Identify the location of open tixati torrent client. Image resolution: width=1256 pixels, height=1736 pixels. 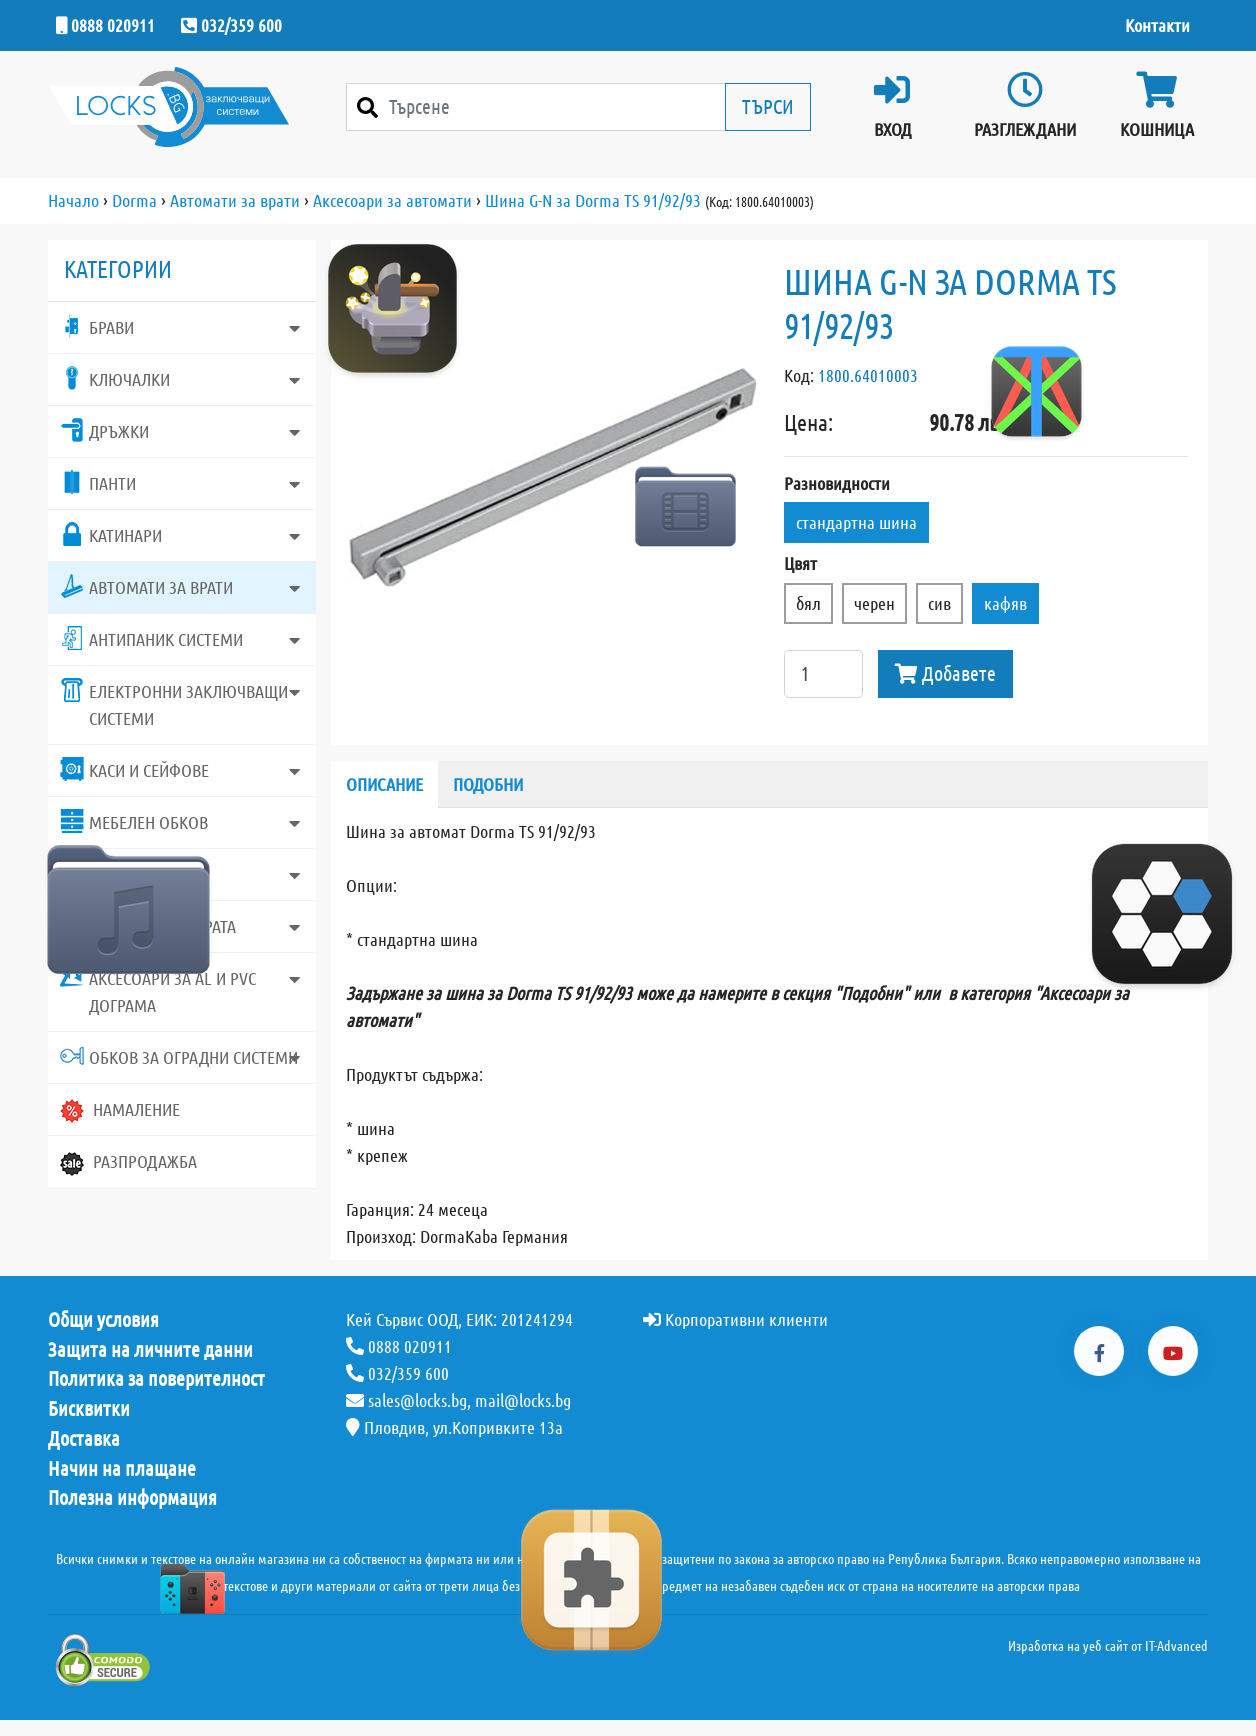
(1036, 391).